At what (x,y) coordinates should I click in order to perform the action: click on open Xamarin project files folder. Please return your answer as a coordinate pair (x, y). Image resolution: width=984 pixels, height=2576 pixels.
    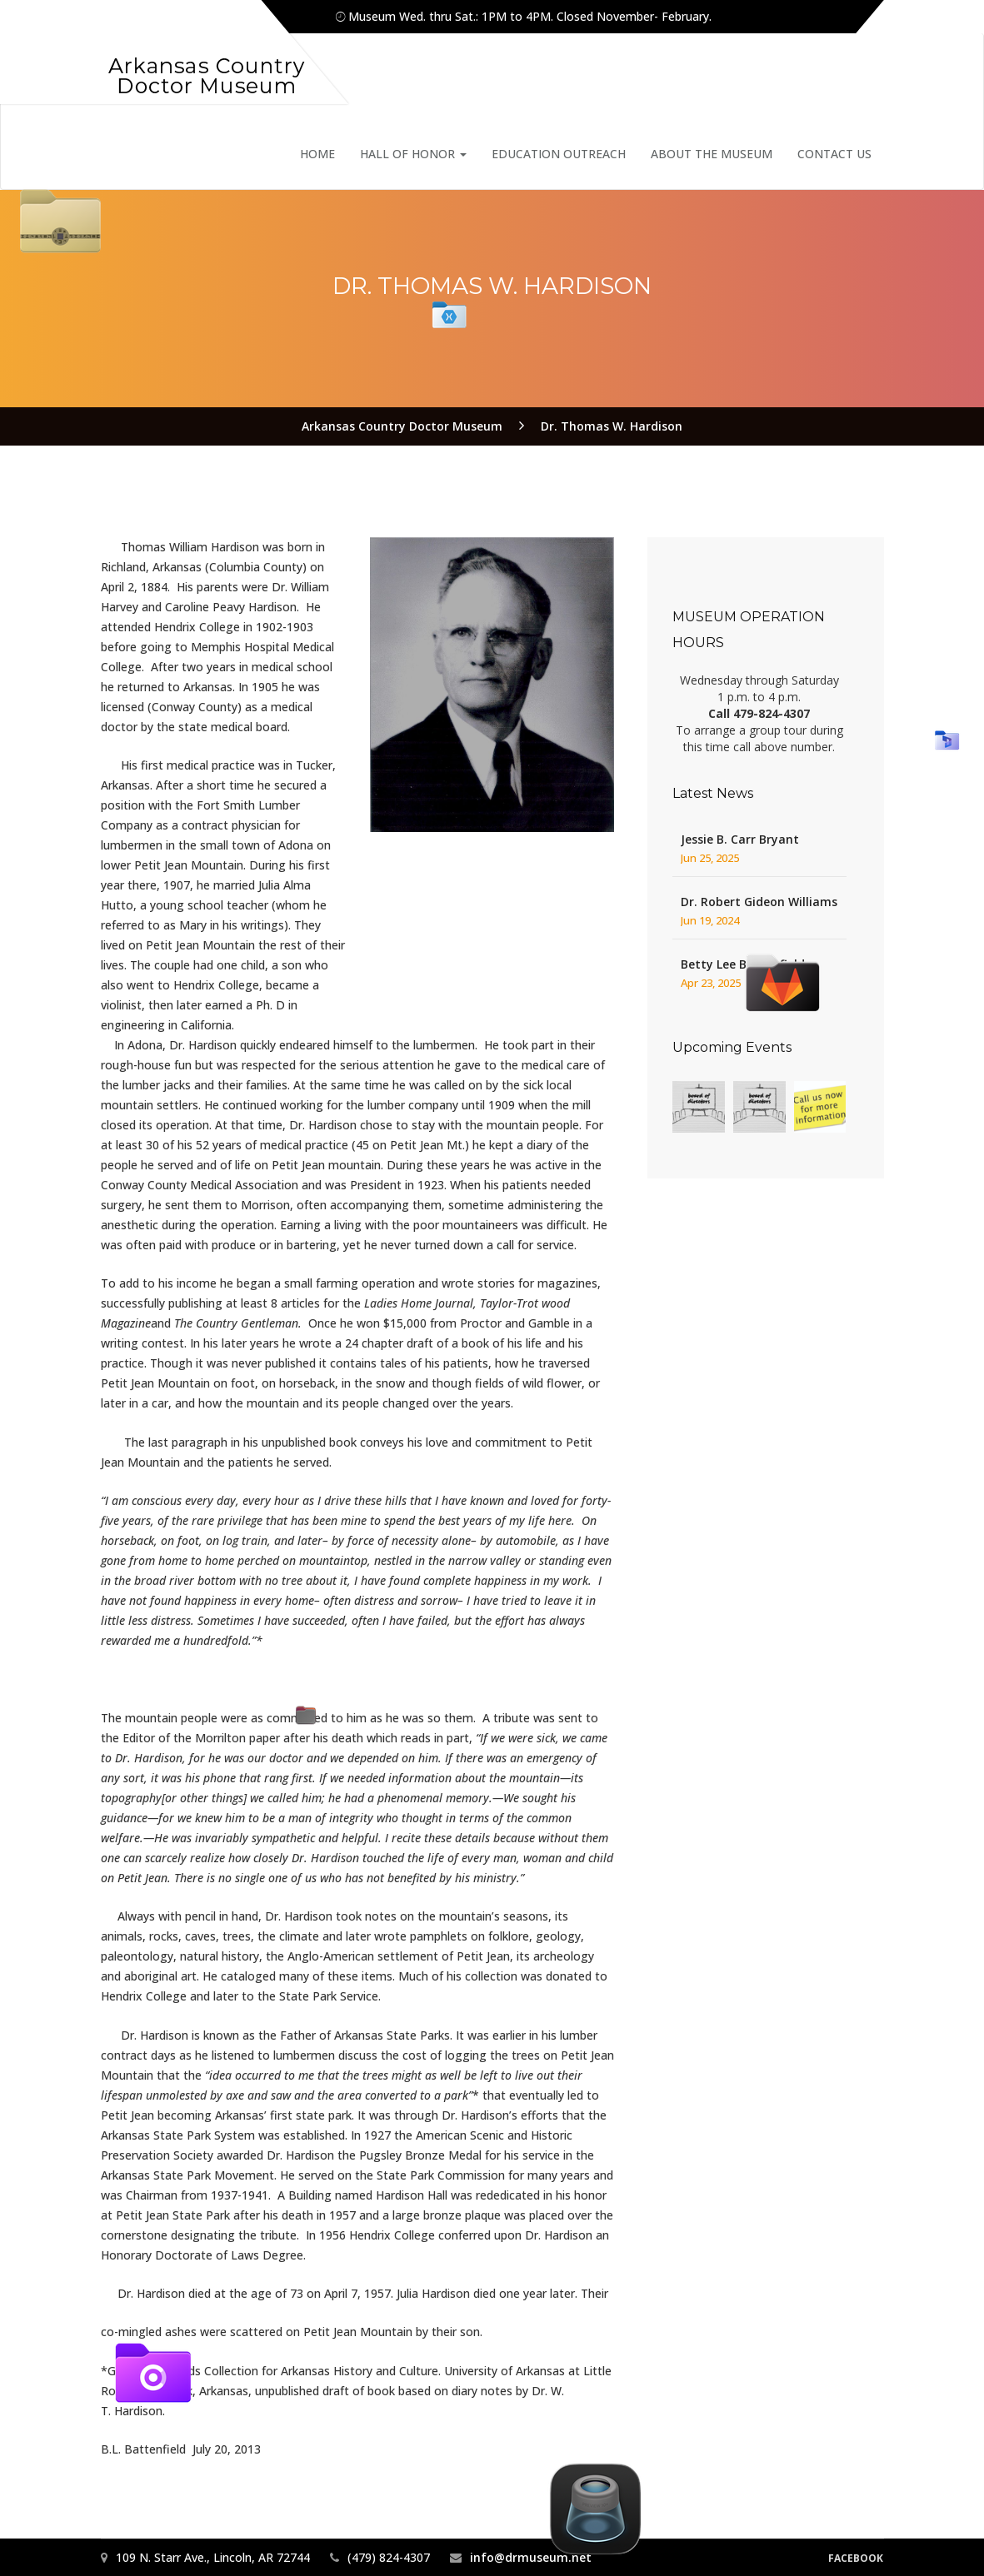
    Looking at the image, I should click on (449, 316).